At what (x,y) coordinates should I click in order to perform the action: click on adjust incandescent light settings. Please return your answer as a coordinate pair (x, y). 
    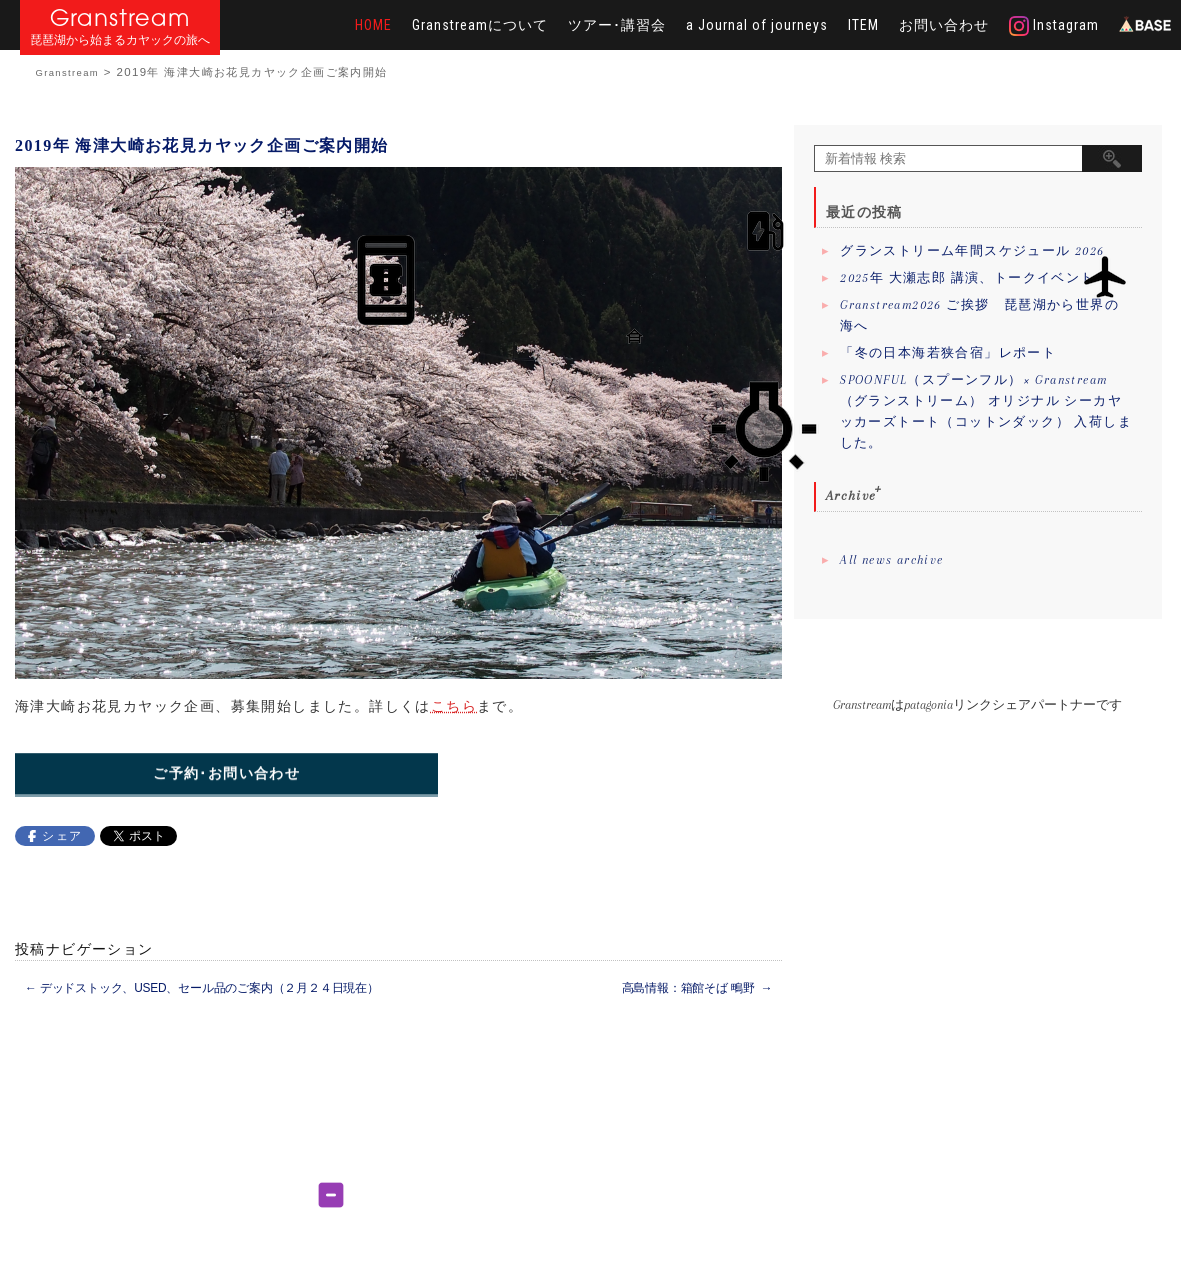
    Looking at the image, I should click on (764, 429).